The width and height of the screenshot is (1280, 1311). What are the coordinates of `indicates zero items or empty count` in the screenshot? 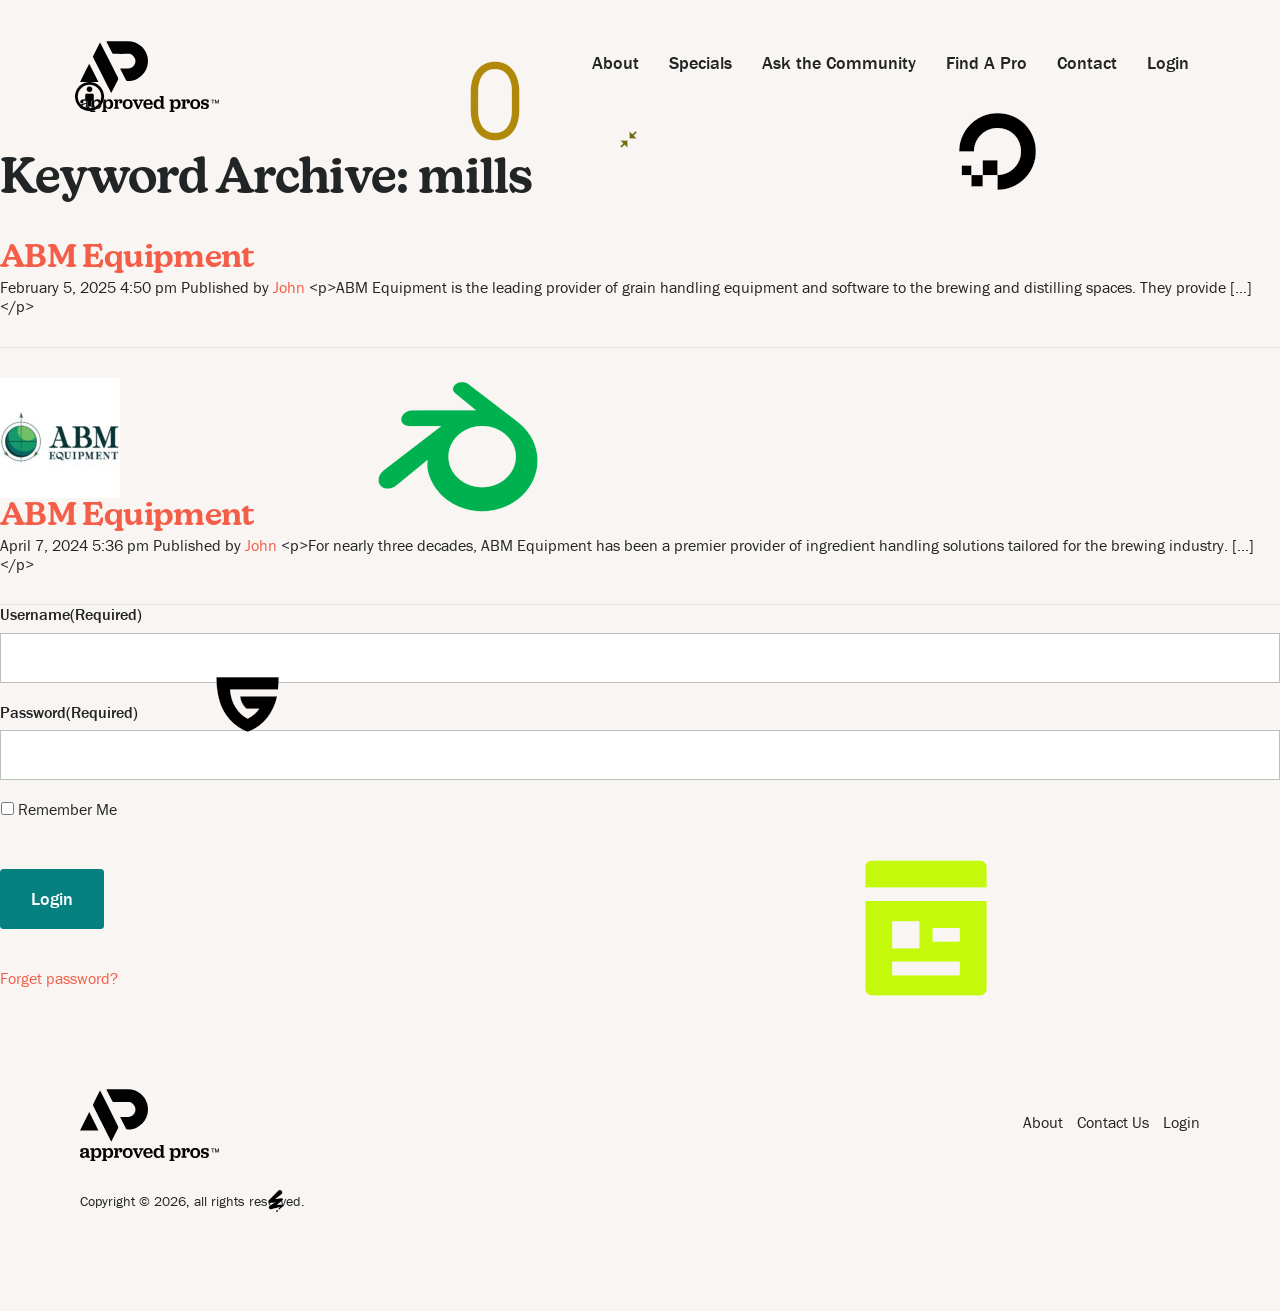 It's located at (495, 101).